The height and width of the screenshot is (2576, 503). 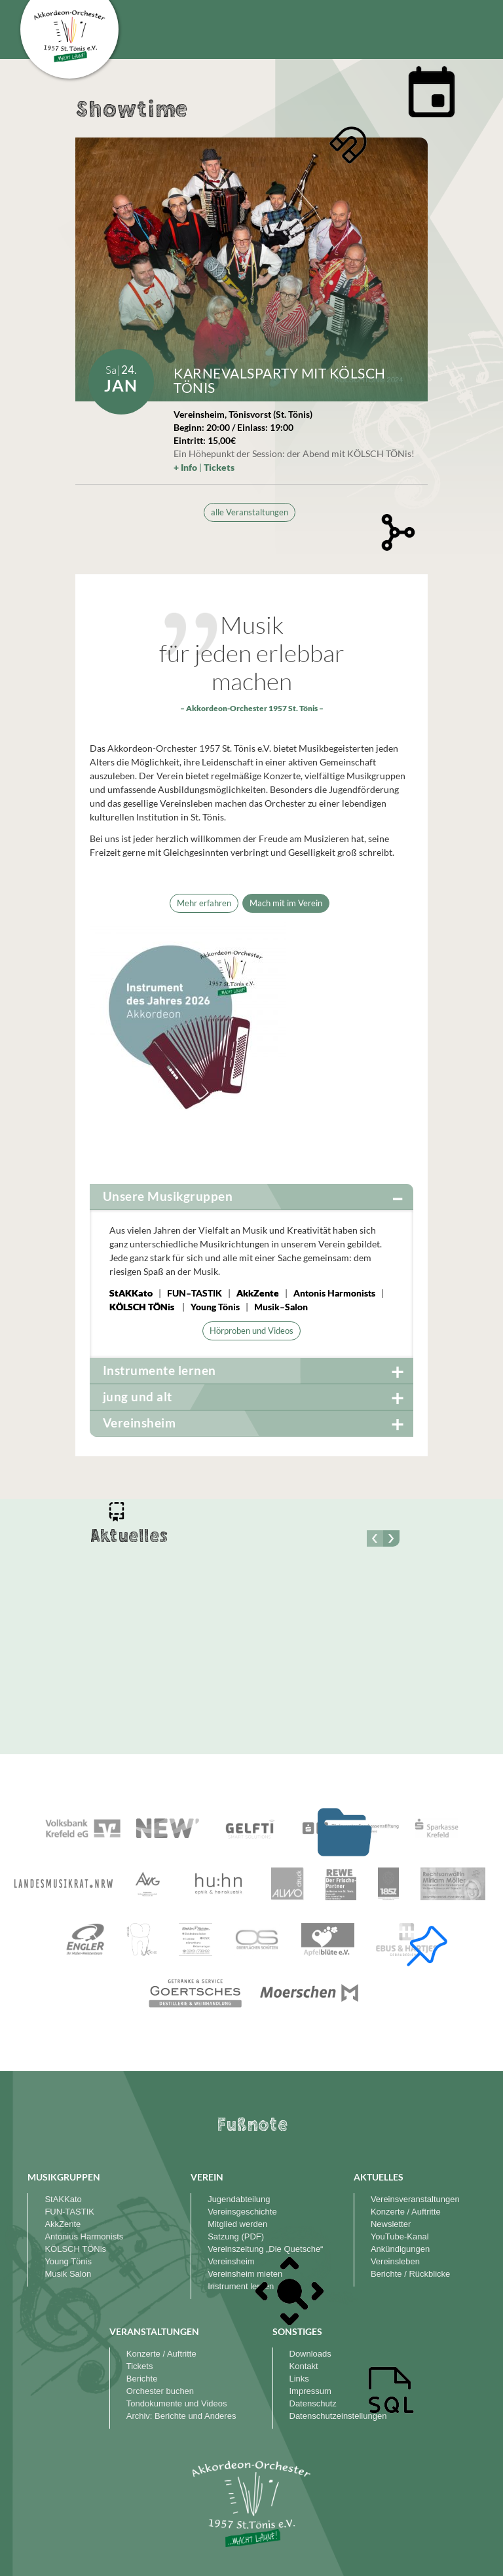 I want to click on view calendar or scheduled events, so click(x=432, y=92).